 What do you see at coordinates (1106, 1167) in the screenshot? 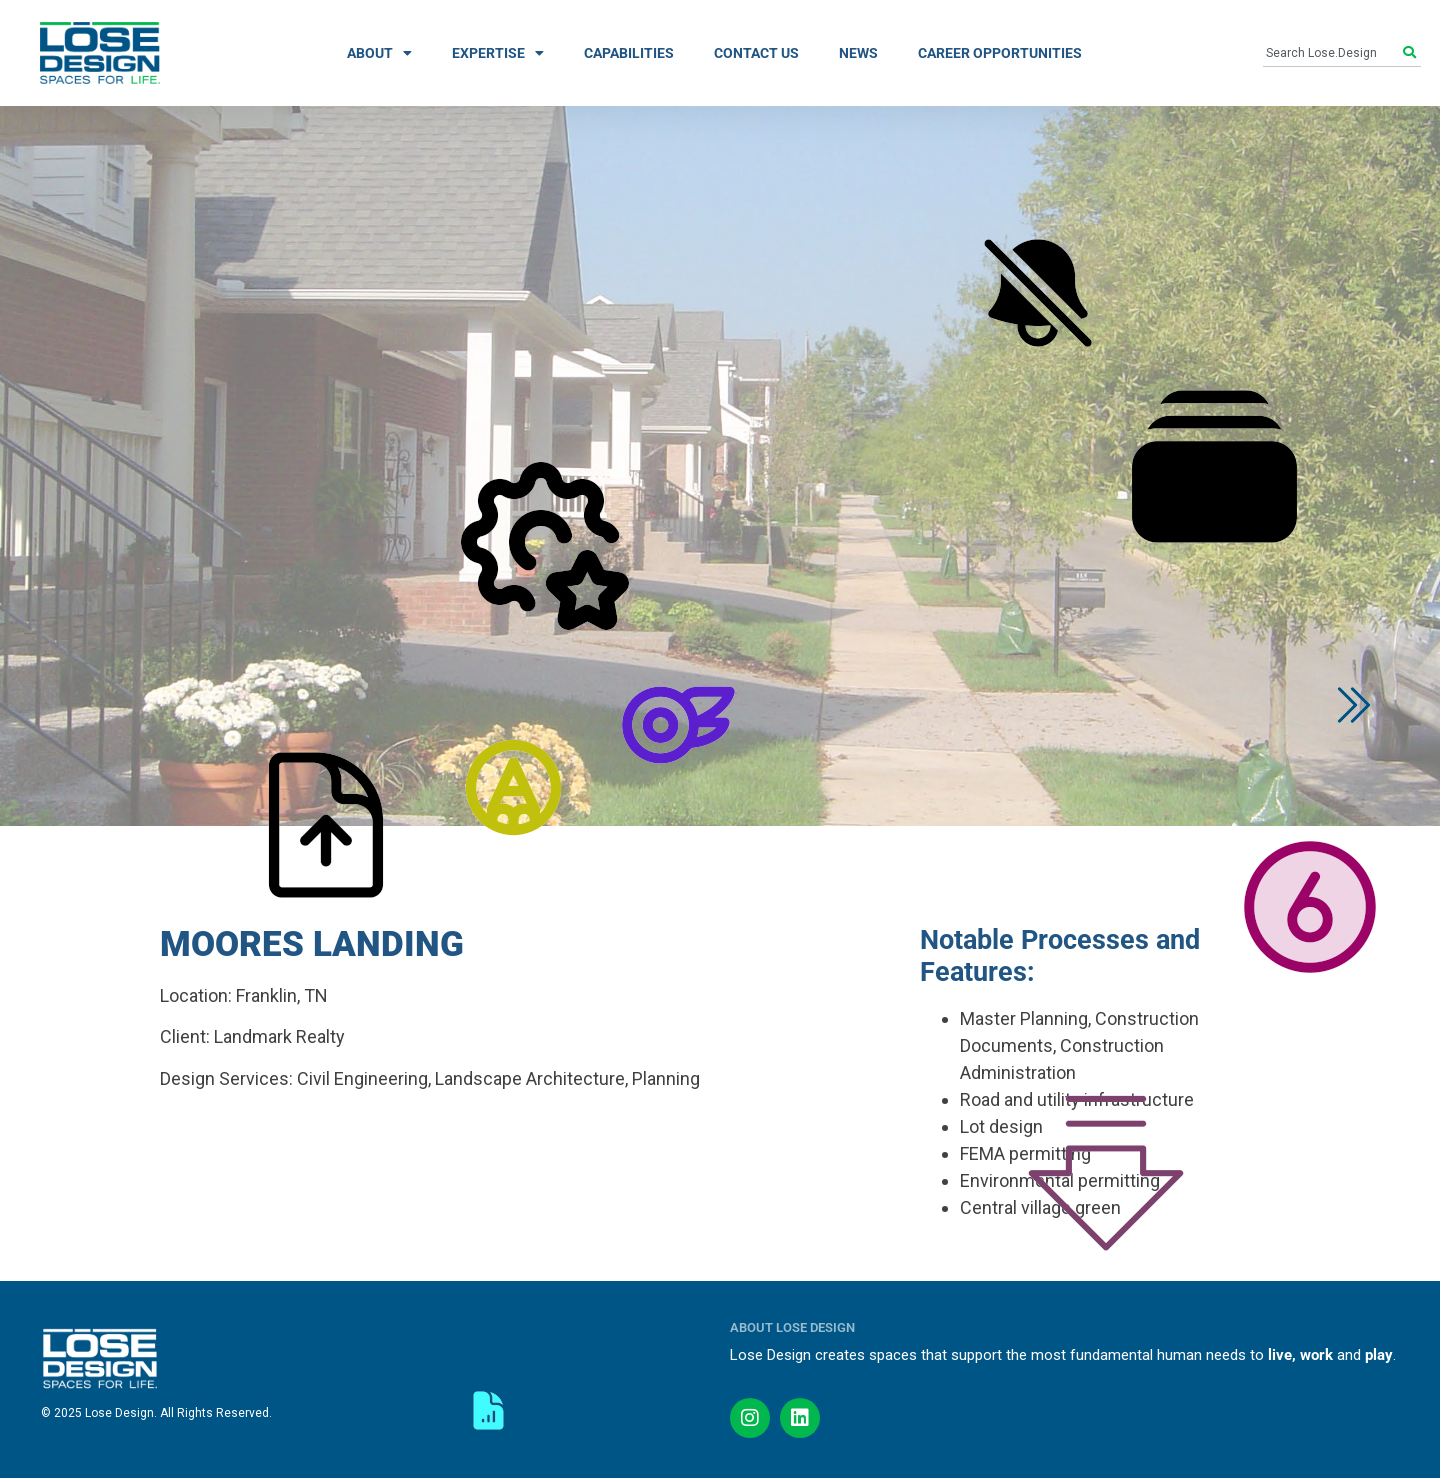
I see `download file or content` at bounding box center [1106, 1167].